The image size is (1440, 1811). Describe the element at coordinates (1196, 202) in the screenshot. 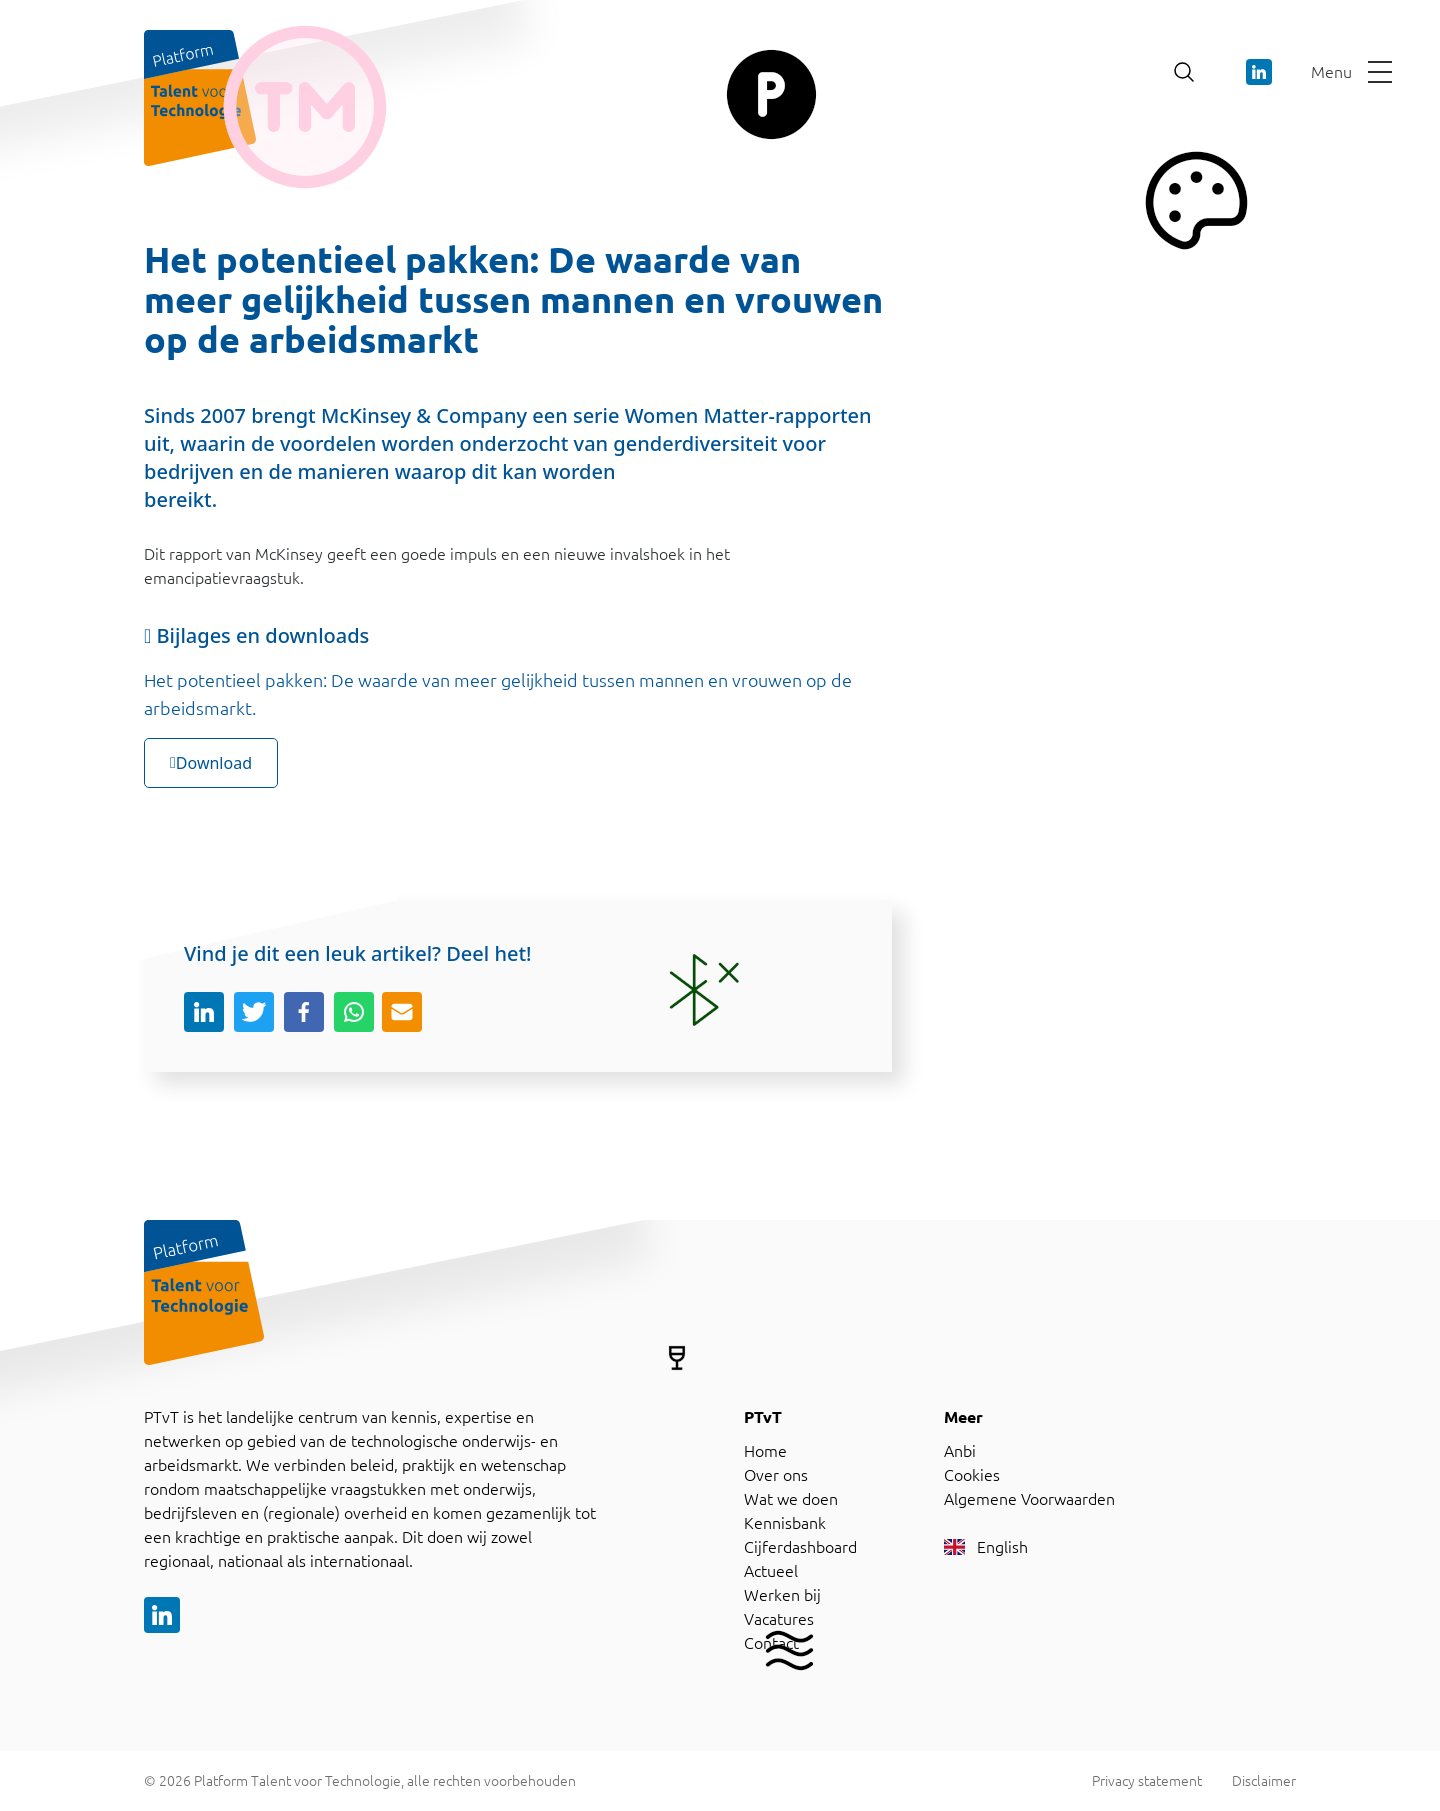

I see `access color or theme customization options` at that location.